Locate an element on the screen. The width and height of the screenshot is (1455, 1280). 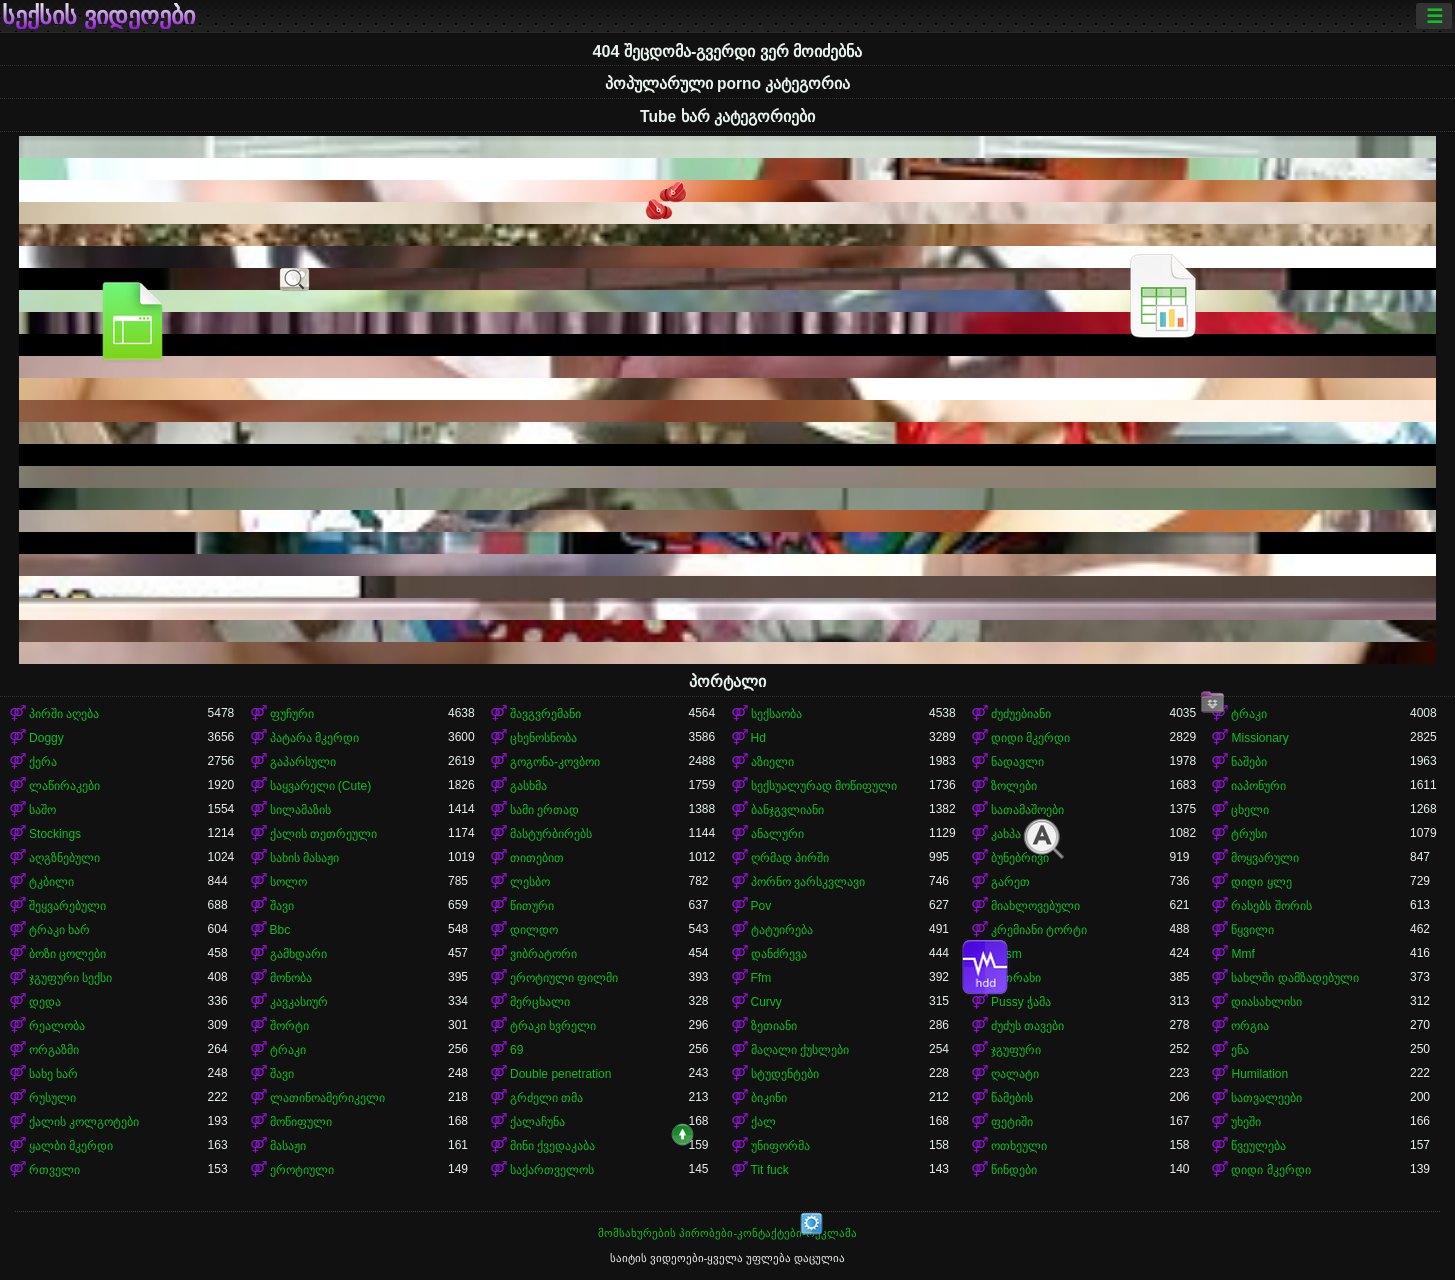
open a spreadsheet file is located at coordinates (1163, 296).